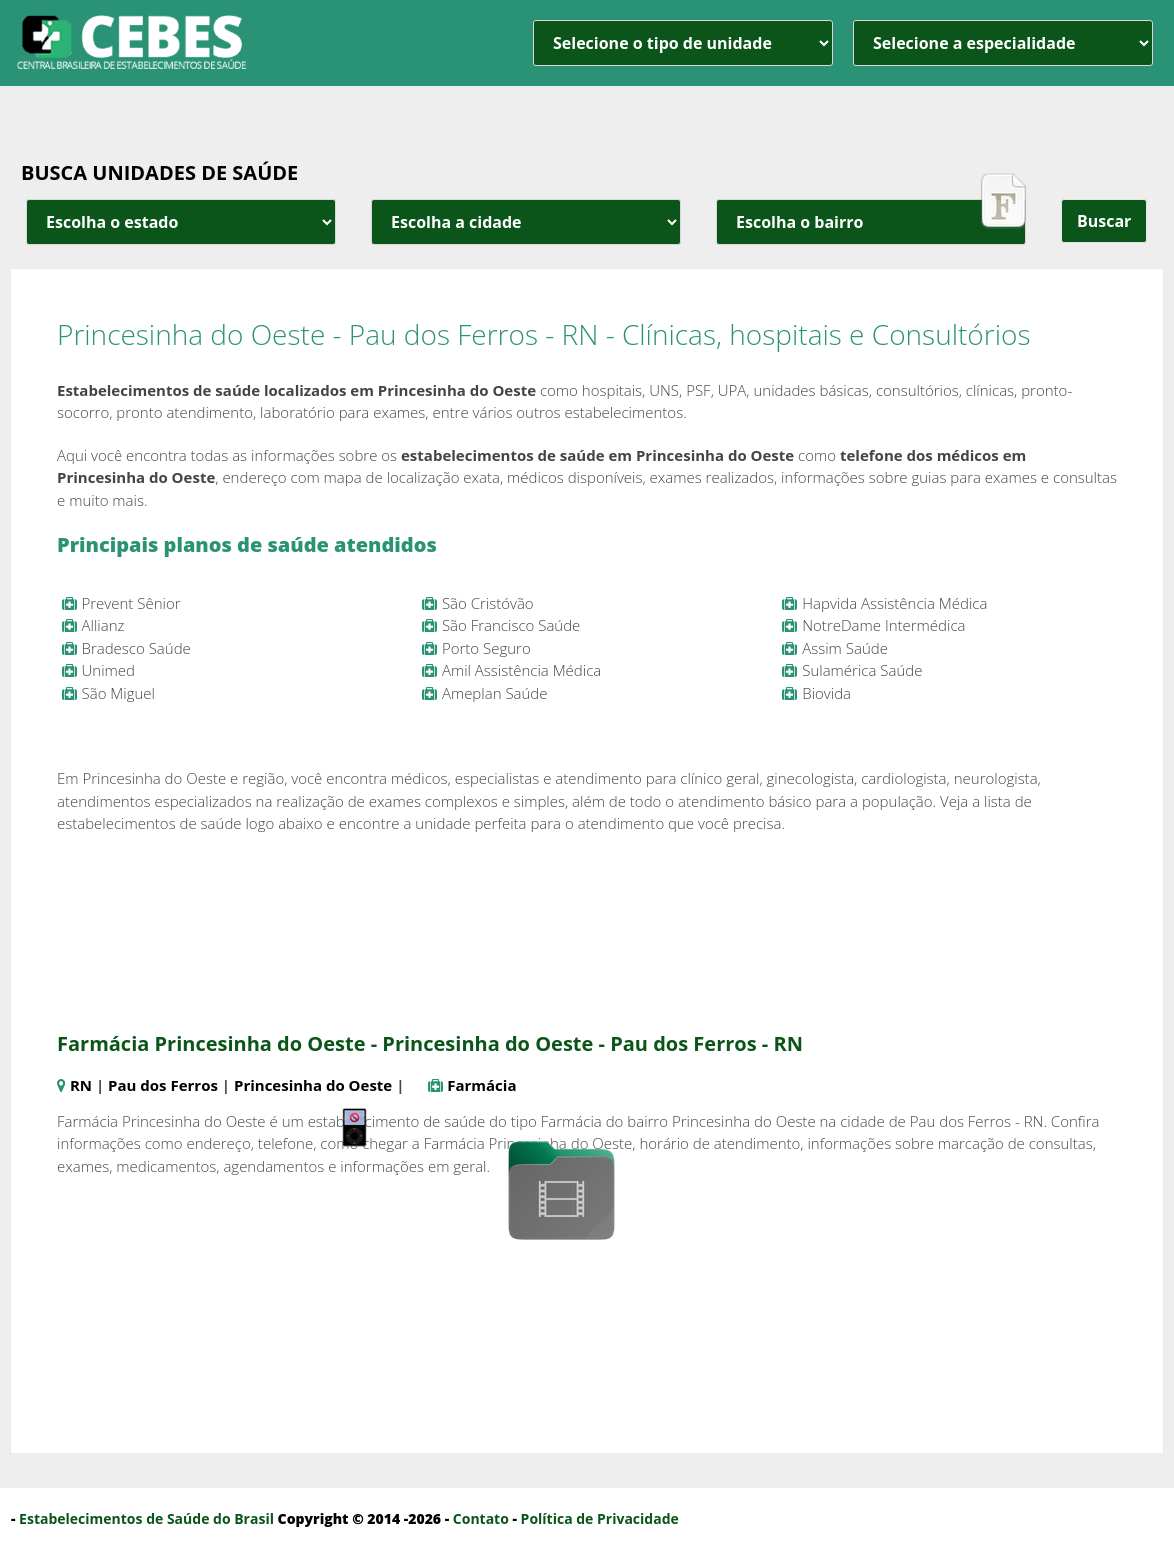 Image resolution: width=1174 pixels, height=1543 pixels. What do you see at coordinates (1003, 200) in the screenshot?
I see `a fortran source code file` at bounding box center [1003, 200].